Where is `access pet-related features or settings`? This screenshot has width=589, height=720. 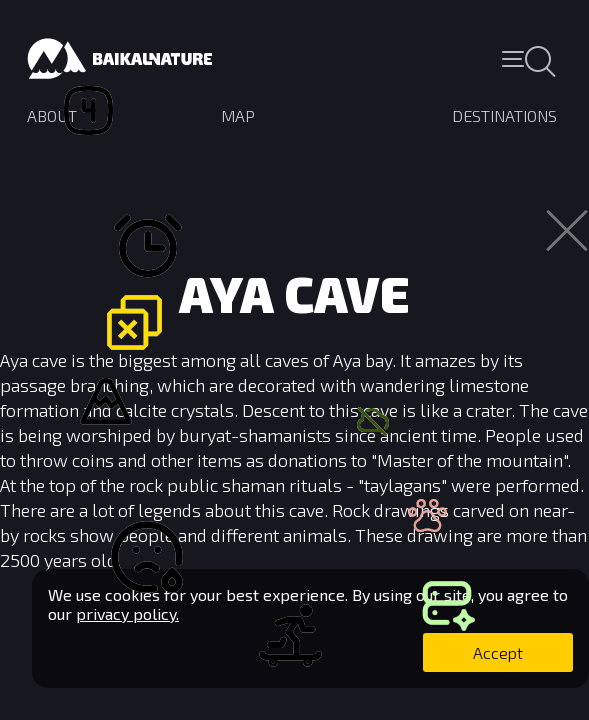 access pet-related features or settings is located at coordinates (427, 515).